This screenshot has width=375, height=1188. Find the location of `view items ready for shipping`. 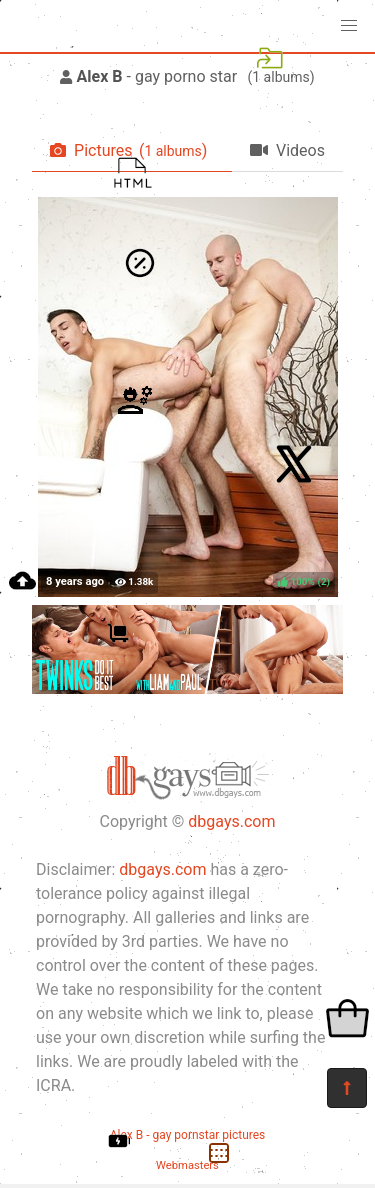

view items ready for shipping is located at coordinates (118, 633).